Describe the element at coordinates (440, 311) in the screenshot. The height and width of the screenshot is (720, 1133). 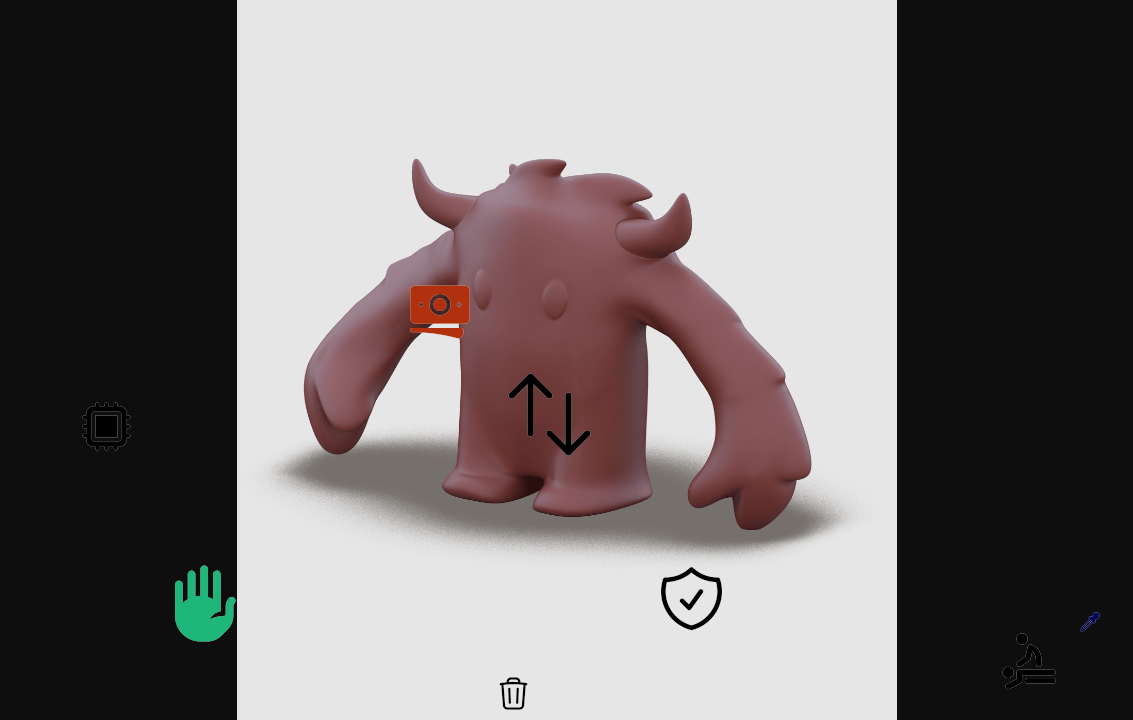
I see `view your wallet or account balance` at that location.